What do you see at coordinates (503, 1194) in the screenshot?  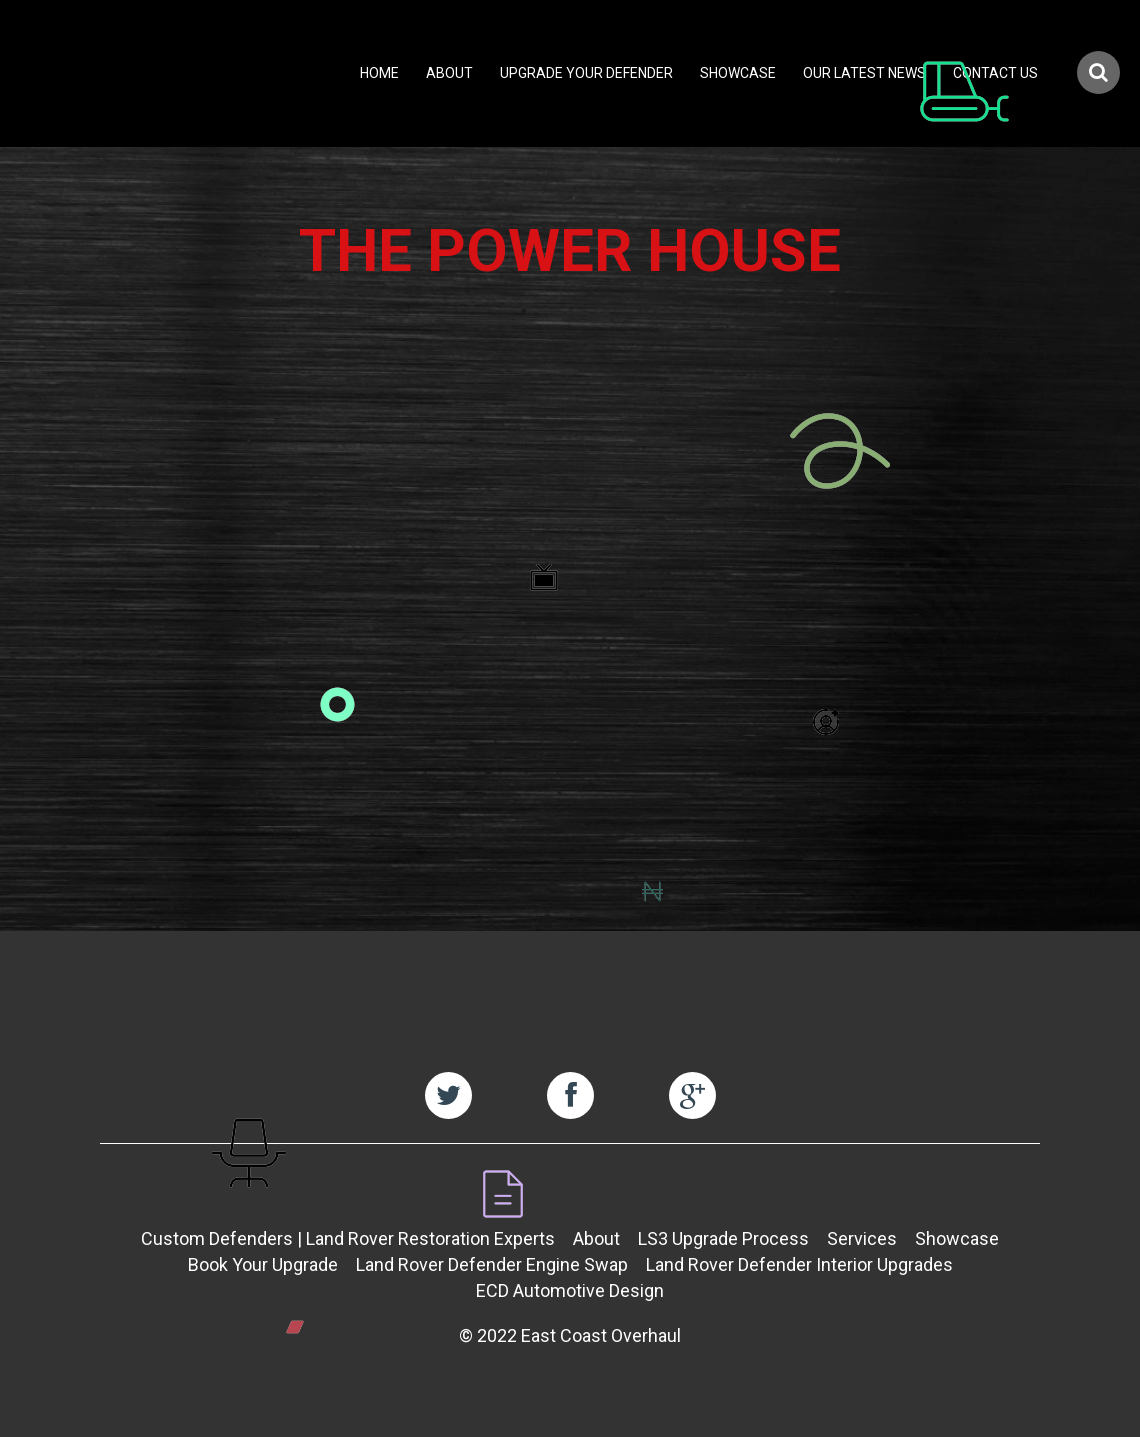 I see `view document or text file` at bounding box center [503, 1194].